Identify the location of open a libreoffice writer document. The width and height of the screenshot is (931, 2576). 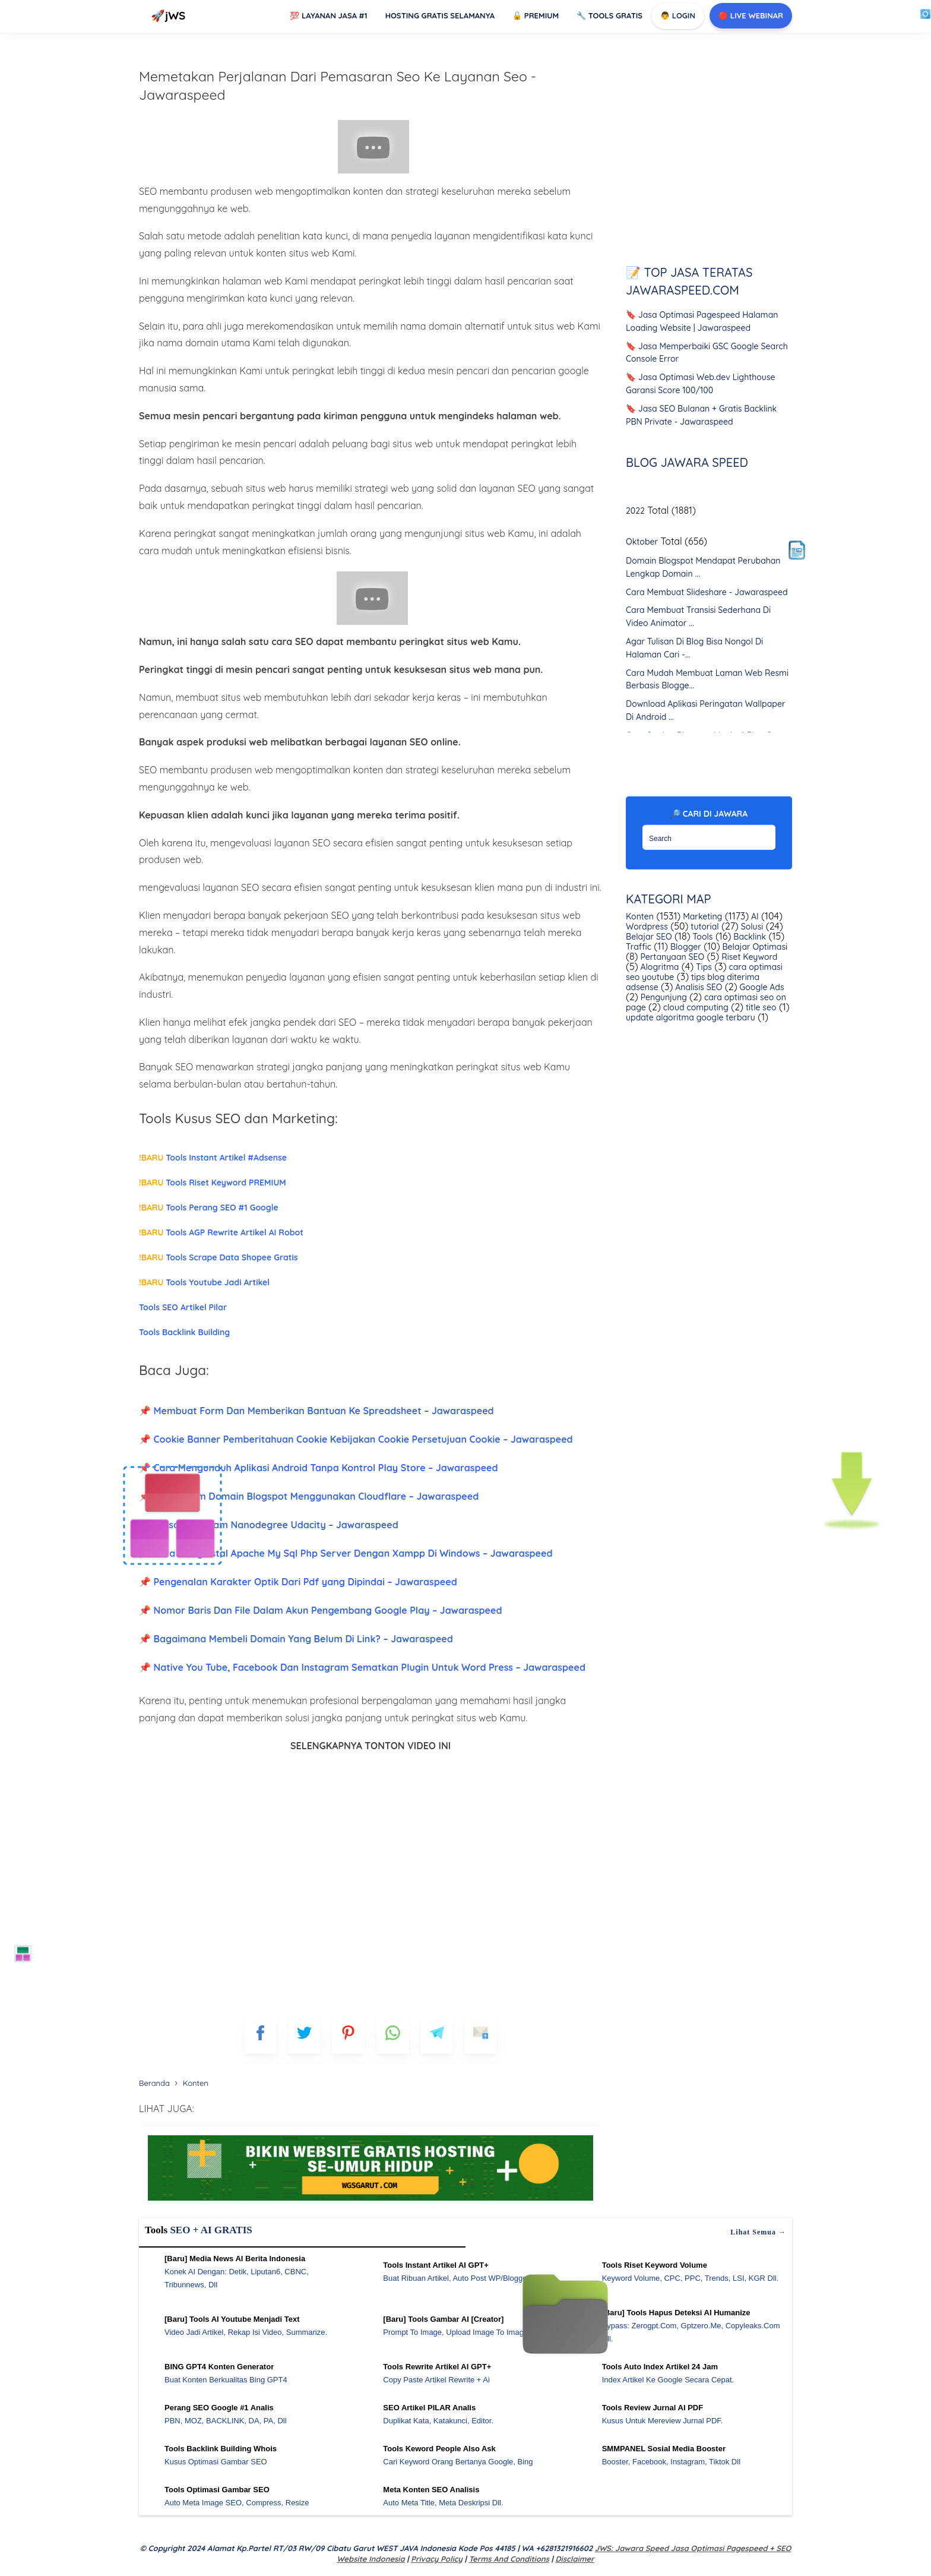
(797, 550).